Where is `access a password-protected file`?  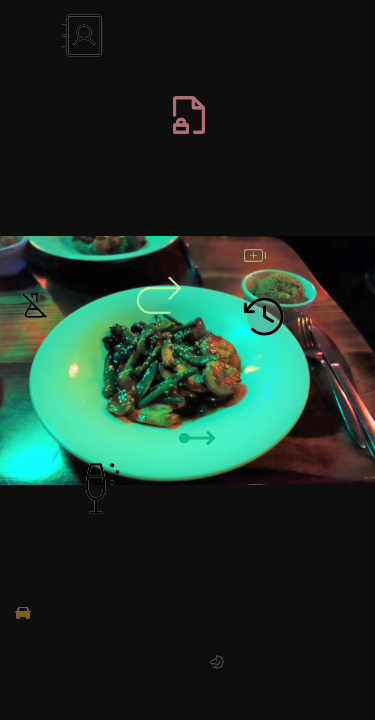
access a password-protected file is located at coordinates (189, 115).